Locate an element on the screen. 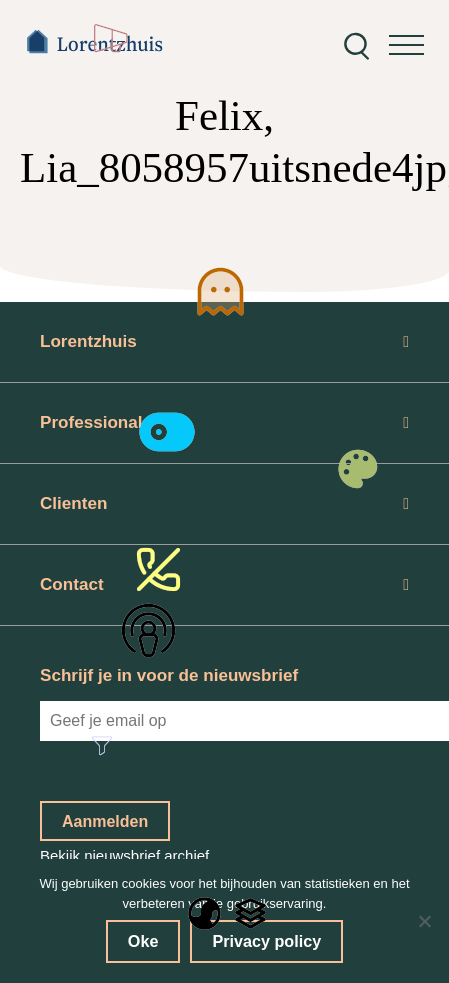 Image resolution: width=449 pixels, height=983 pixels. make an announcement is located at coordinates (109, 39).